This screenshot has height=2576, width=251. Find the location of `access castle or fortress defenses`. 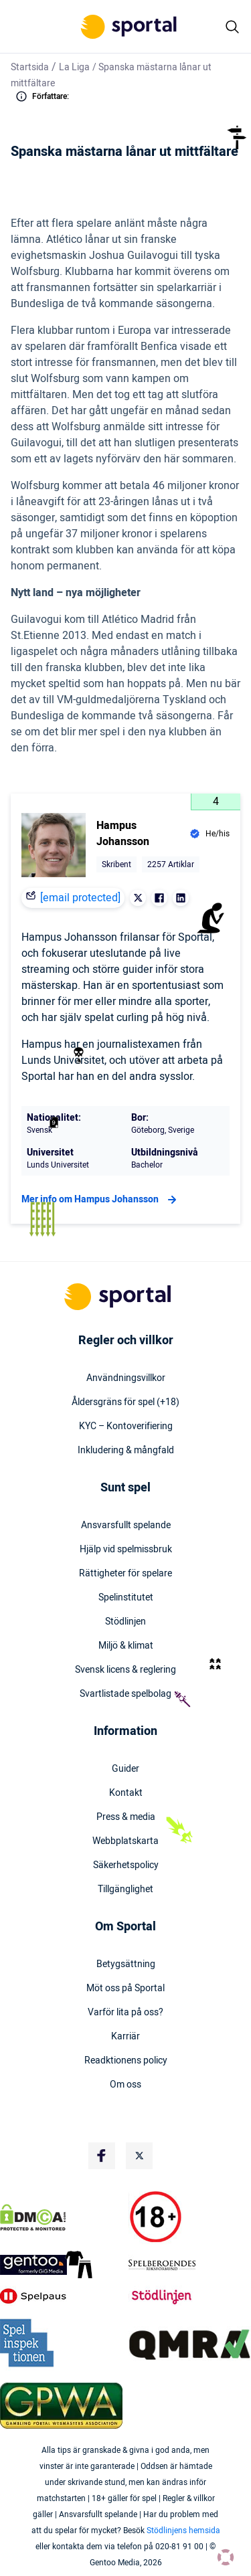

access castle or fortress defenses is located at coordinates (42, 1219).